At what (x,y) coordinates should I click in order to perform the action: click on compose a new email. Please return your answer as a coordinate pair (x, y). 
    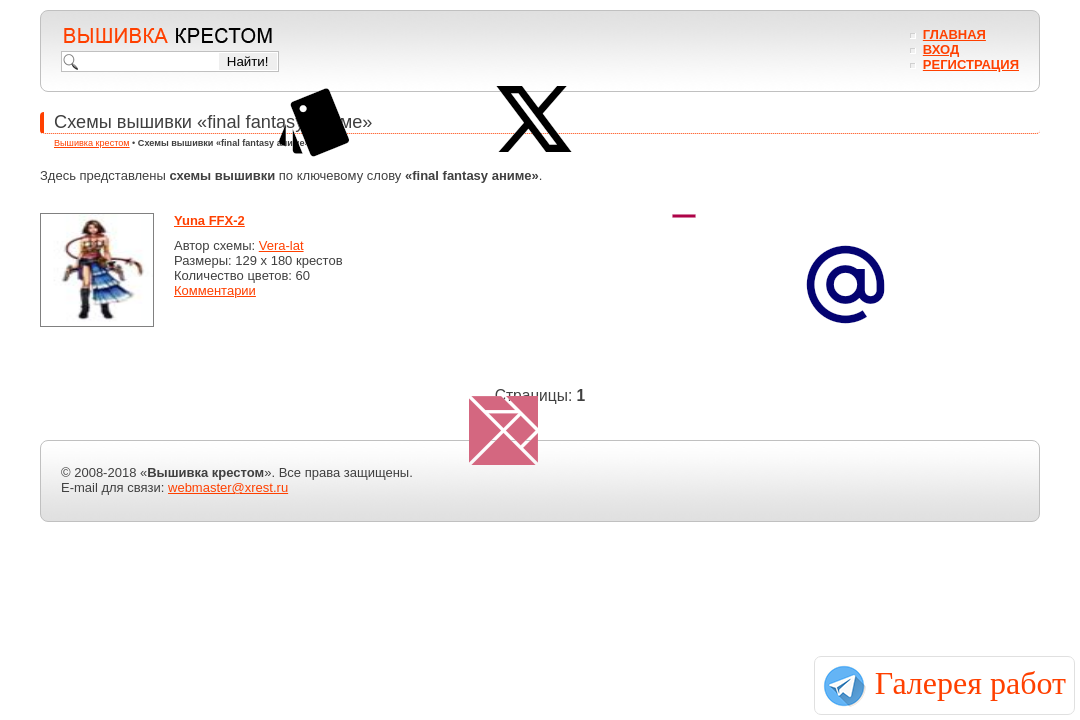
    Looking at the image, I should click on (845, 284).